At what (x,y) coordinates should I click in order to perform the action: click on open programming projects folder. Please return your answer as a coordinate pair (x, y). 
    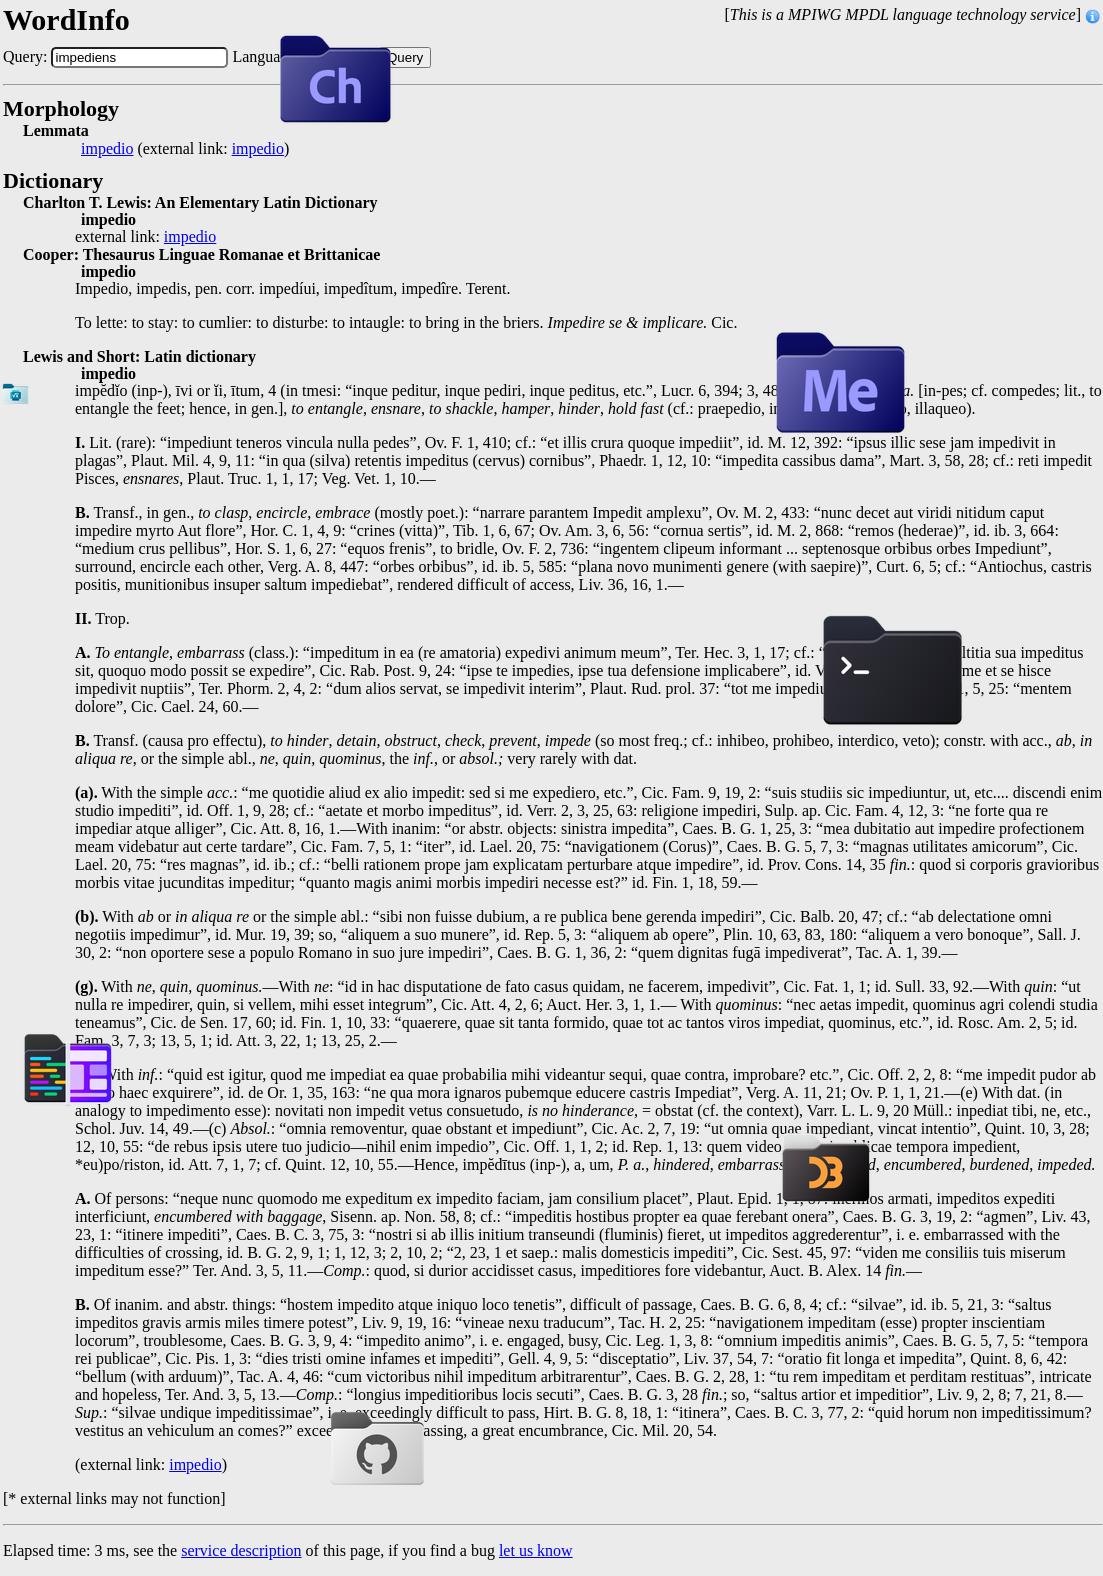
    Looking at the image, I should click on (67, 1070).